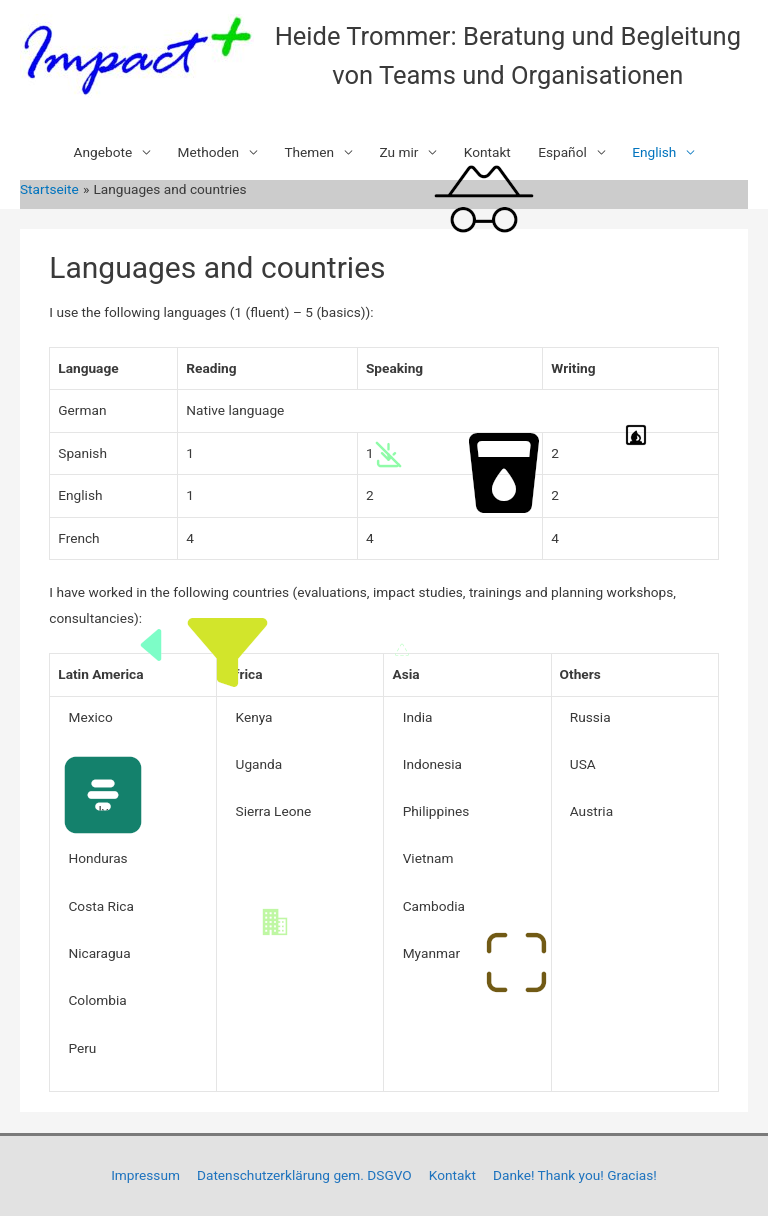 This screenshot has height=1216, width=768. What do you see at coordinates (103, 795) in the screenshot?
I see `center align content horizontally and vertically` at bounding box center [103, 795].